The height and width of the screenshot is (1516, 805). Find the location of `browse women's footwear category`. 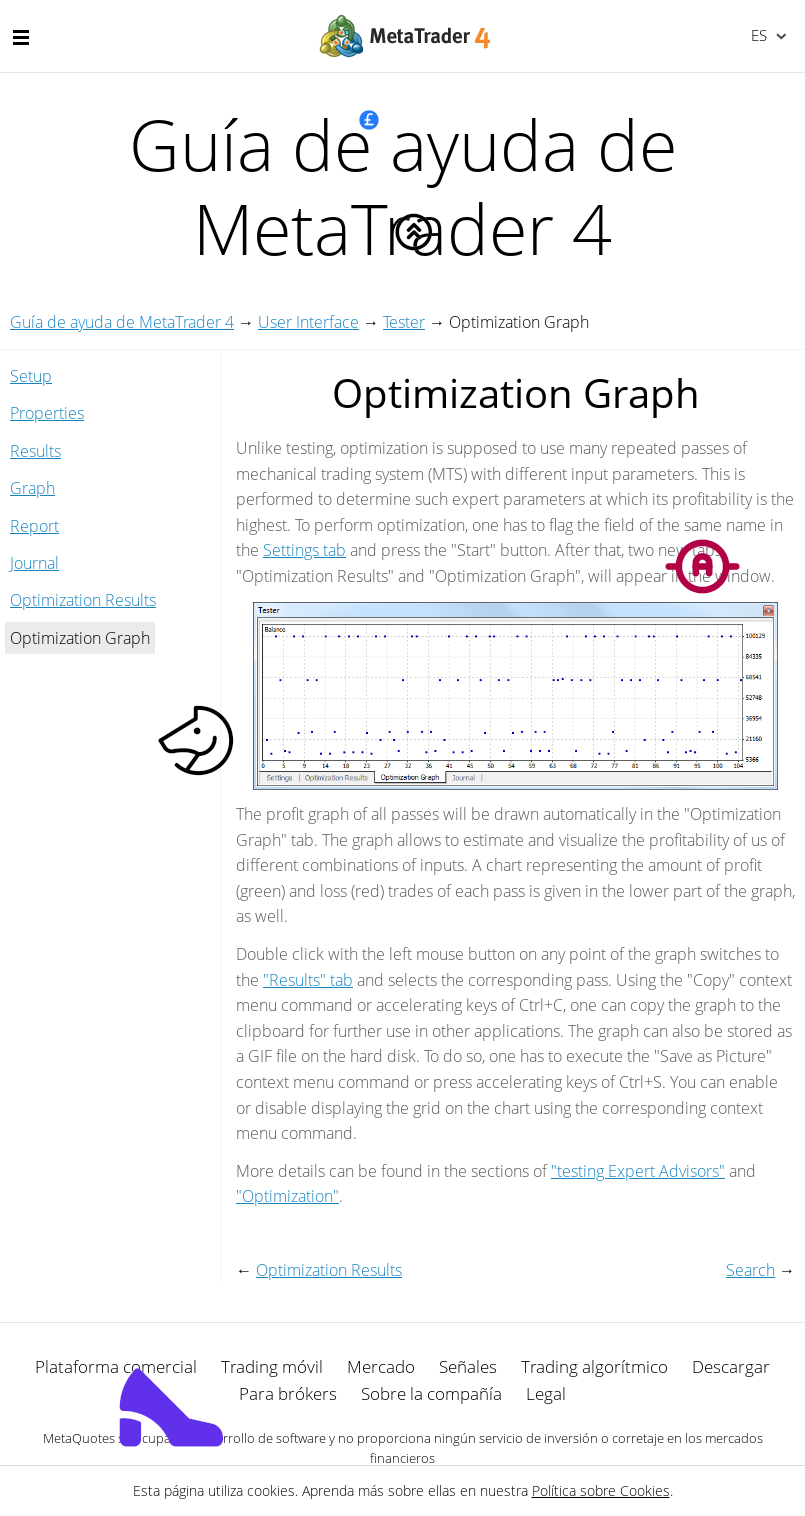

browse women's footwear category is located at coordinates (166, 1411).